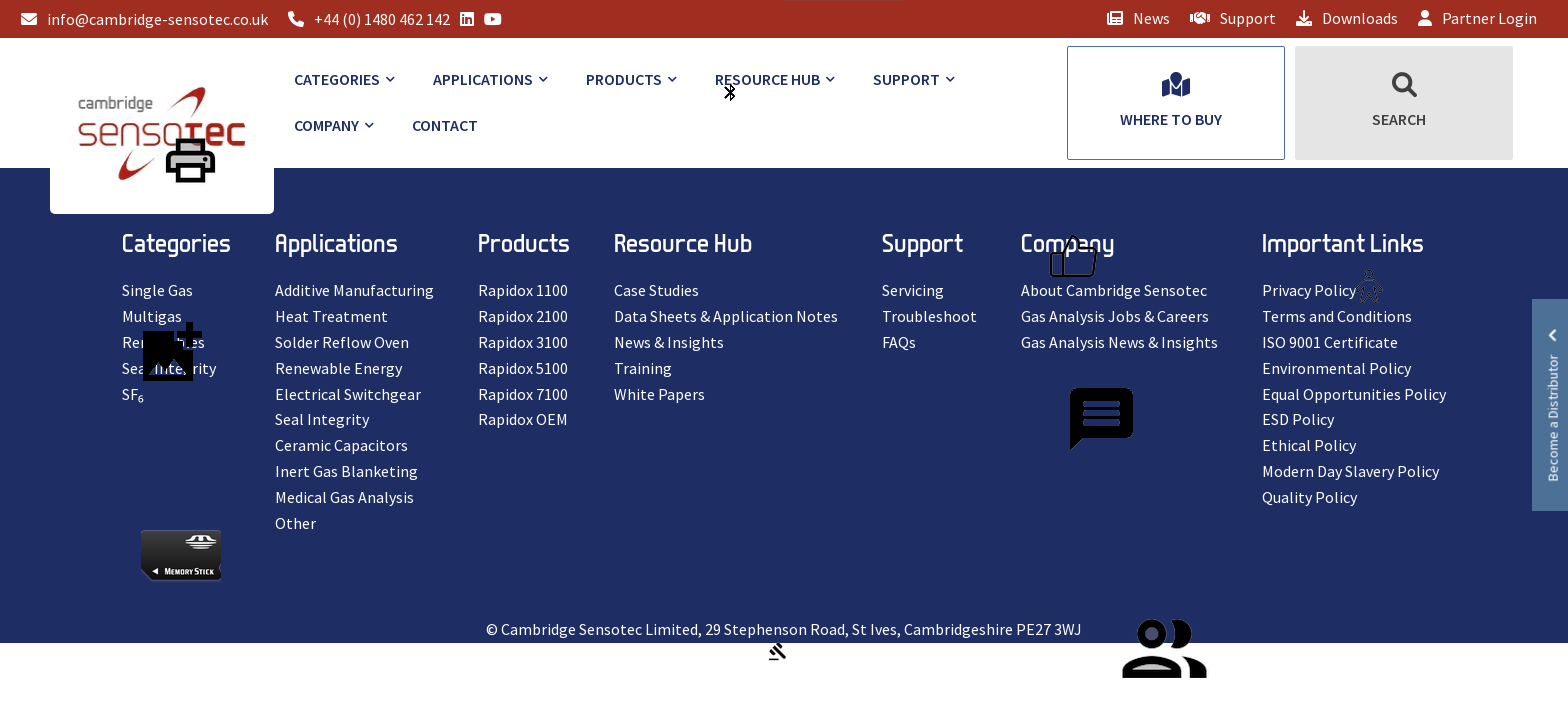 The image size is (1568, 720). What do you see at coordinates (190, 160) in the screenshot?
I see `print the current document or page` at bounding box center [190, 160].